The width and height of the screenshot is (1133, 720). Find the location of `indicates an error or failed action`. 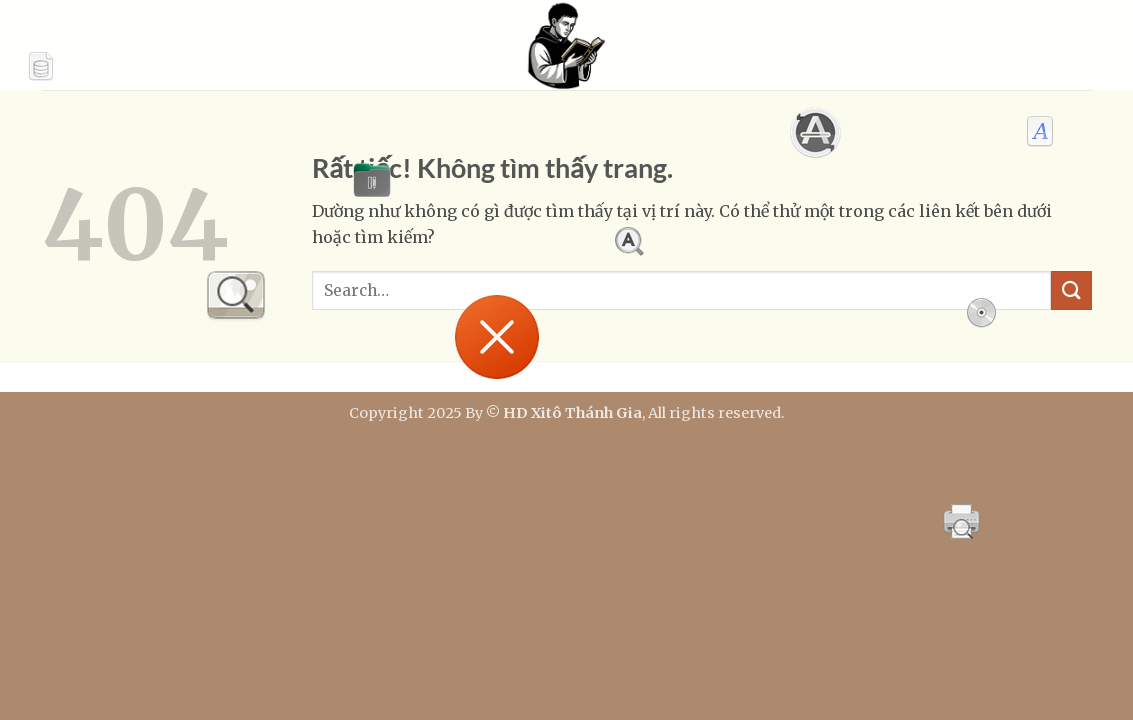

indicates an error or failed action is located at coordinates (497, 337).